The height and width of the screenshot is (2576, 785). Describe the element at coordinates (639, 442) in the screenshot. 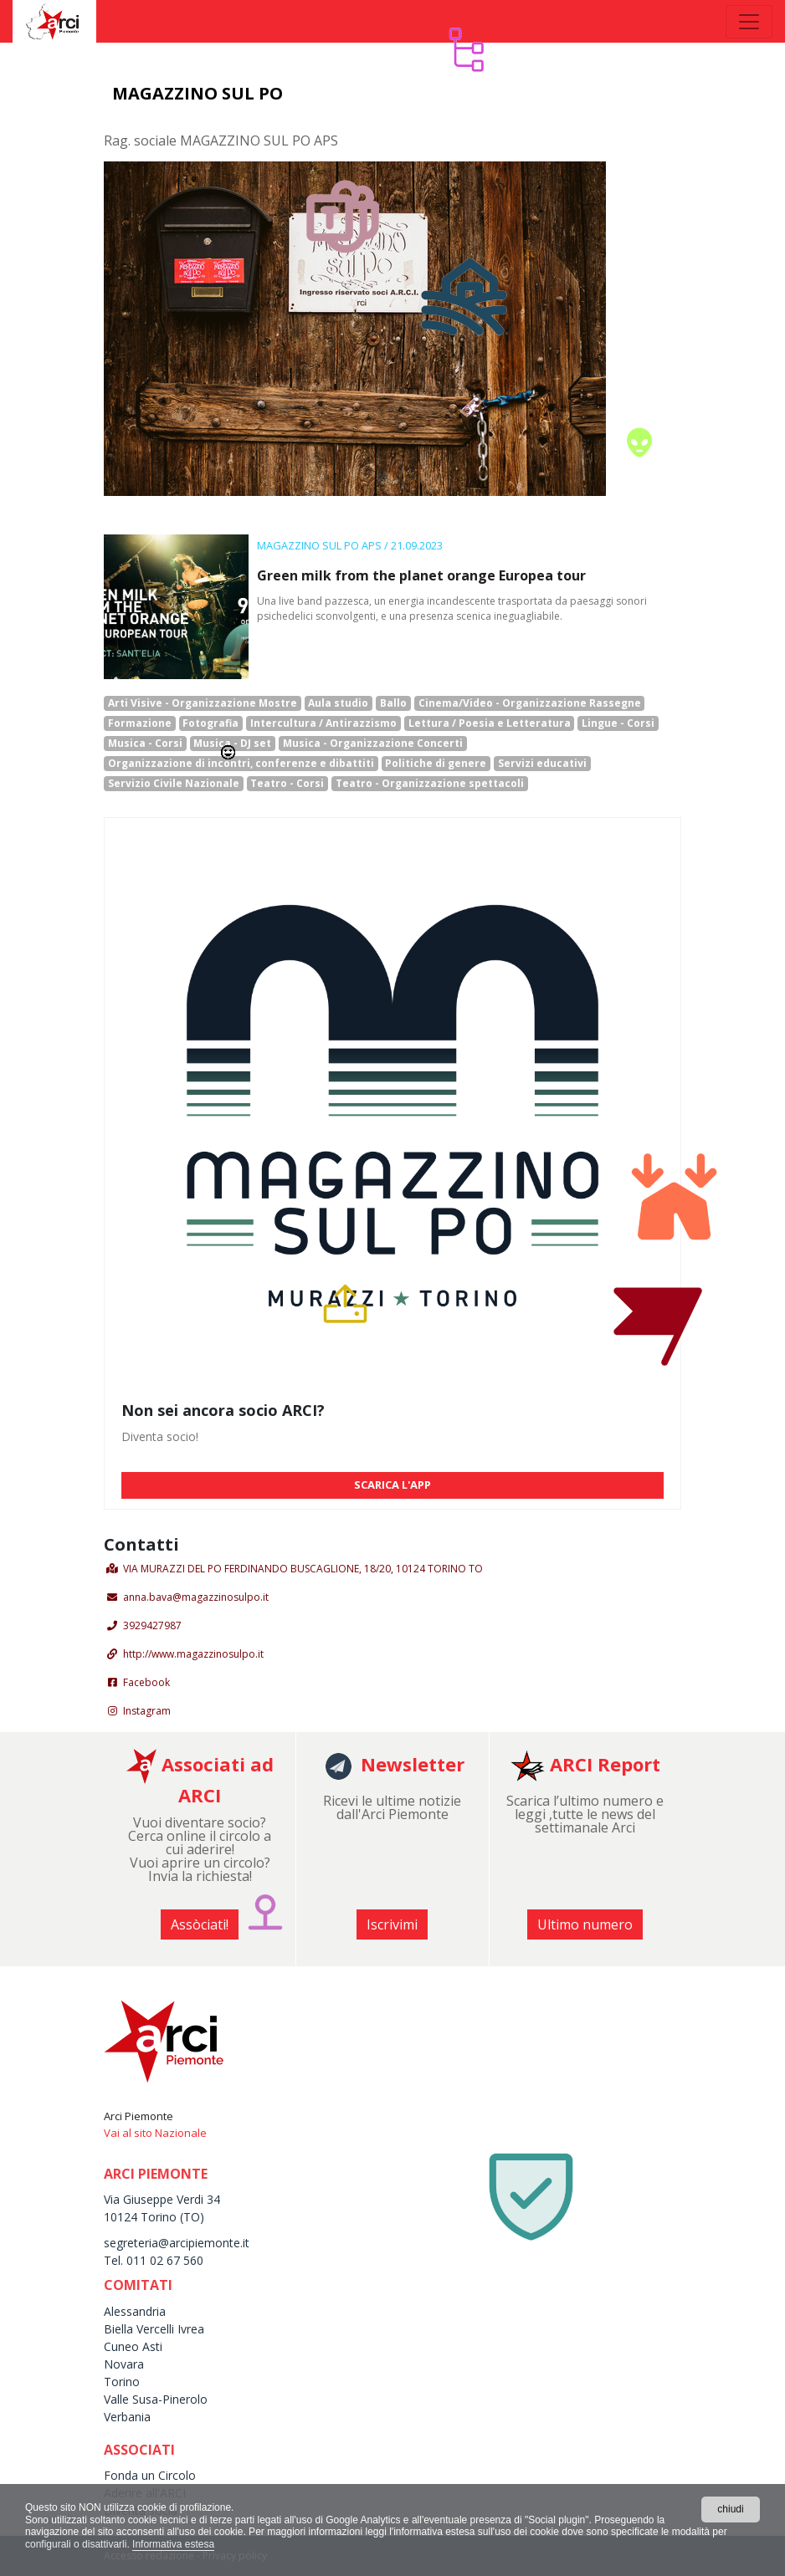

I see `indicates extraterrestrial or sci-fi themed content` at that location.